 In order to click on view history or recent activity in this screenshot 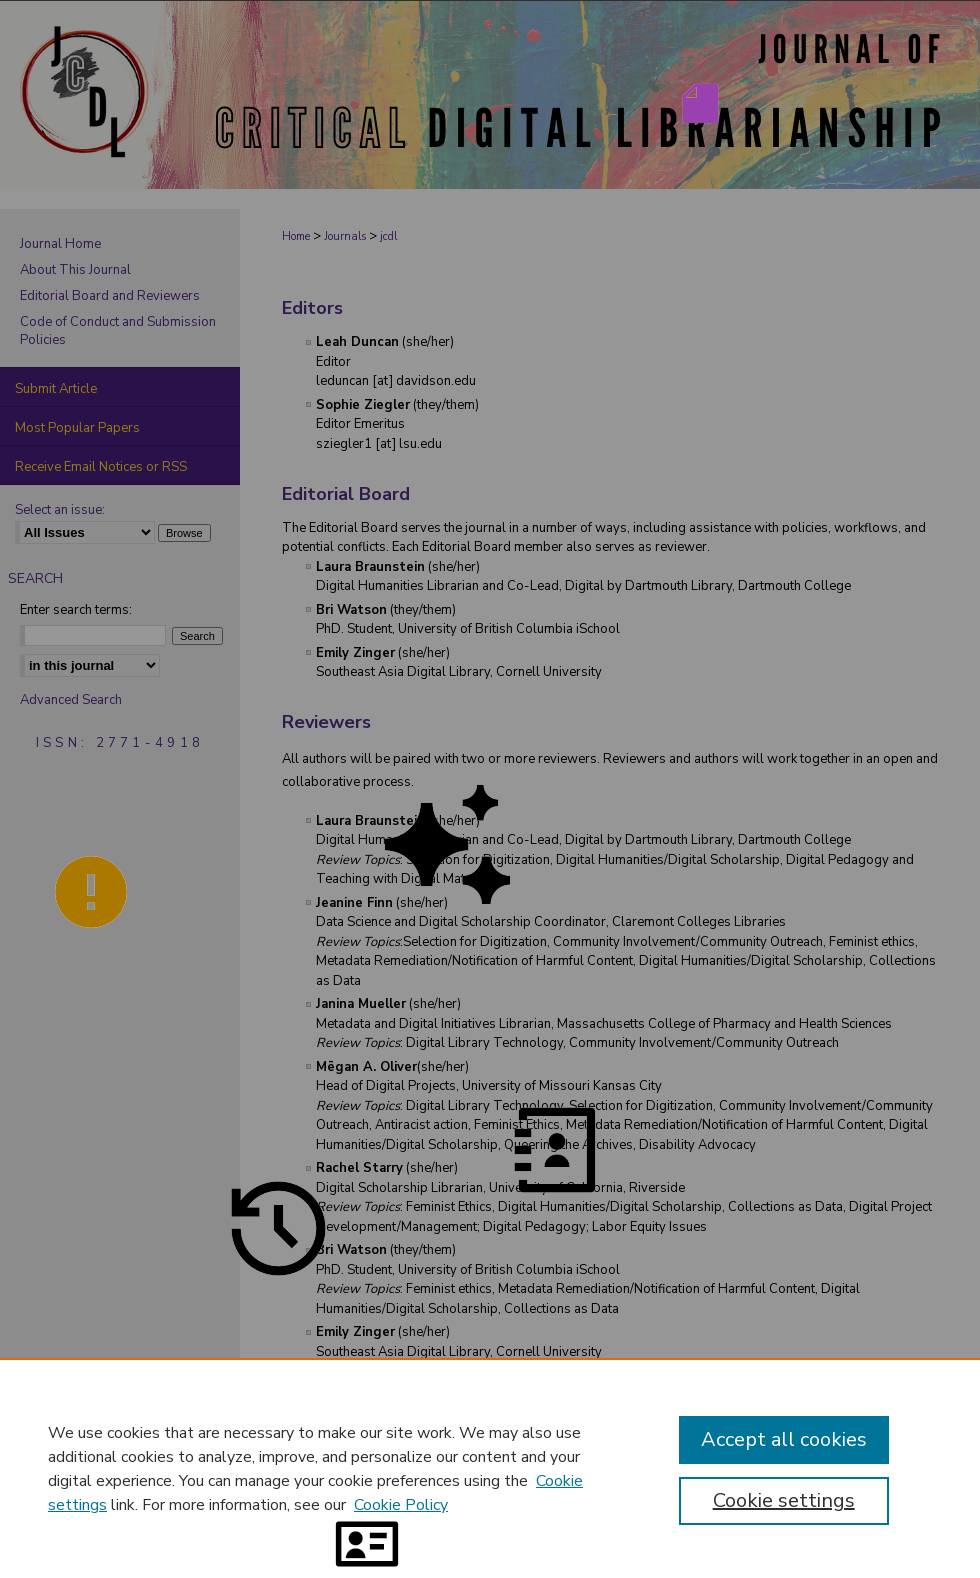, I will do `click(278, 1228)`.